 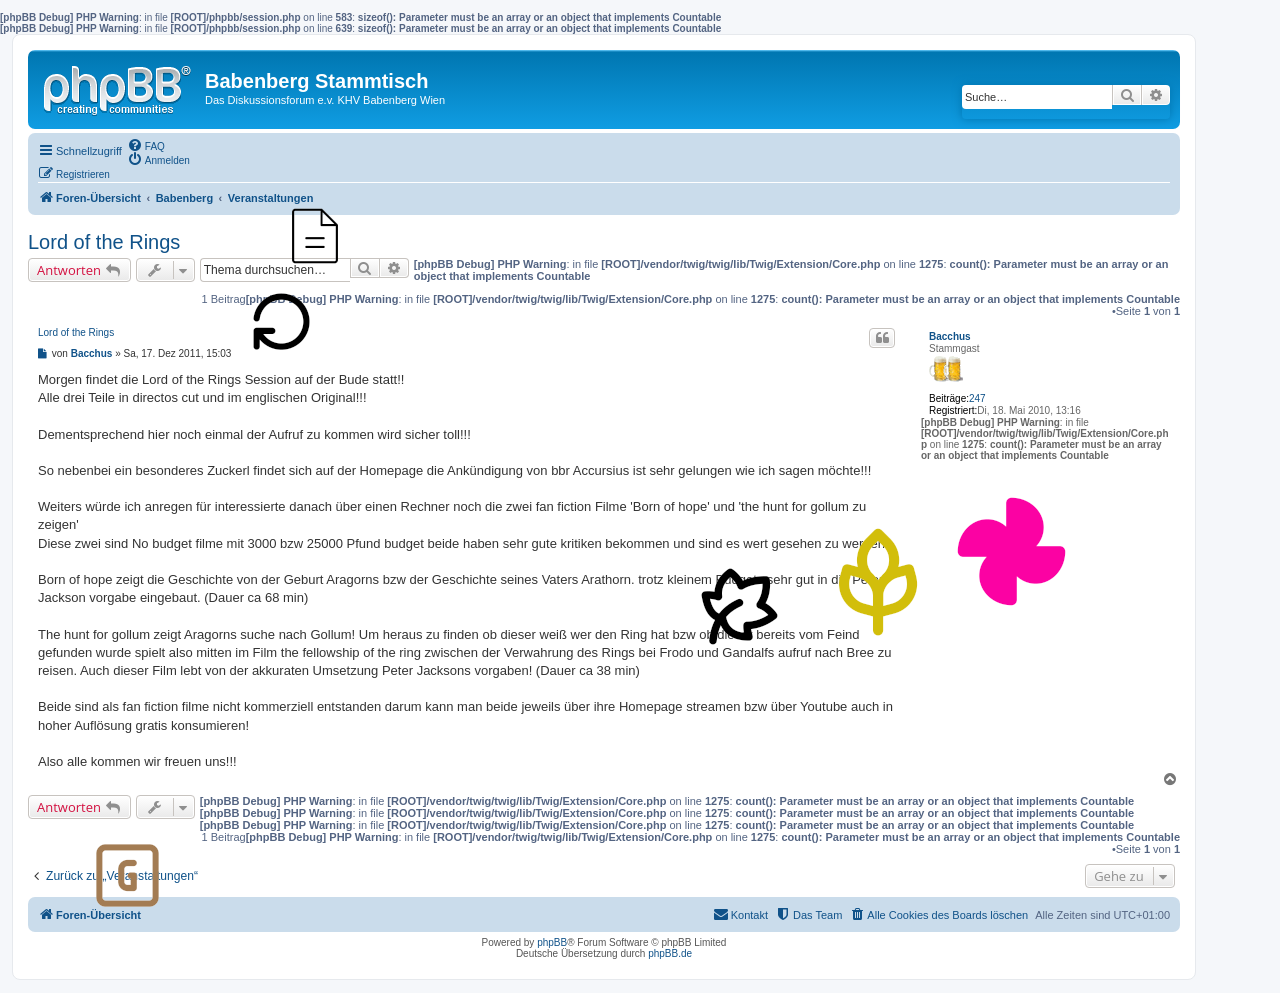 I want to click on view eco-friendly or sustainable options, so click(x=739, y=606).